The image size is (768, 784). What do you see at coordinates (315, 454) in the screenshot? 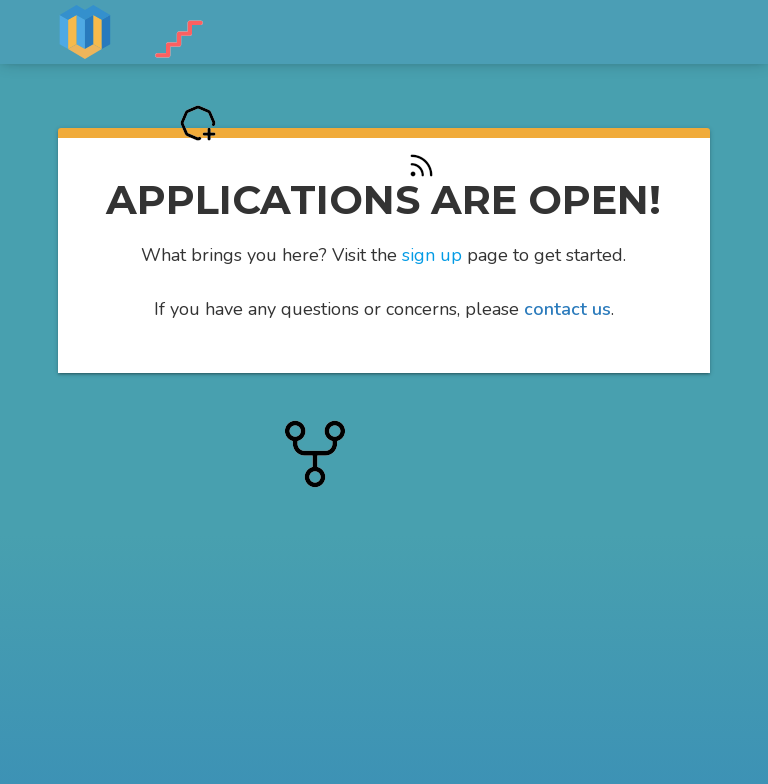
I see `fork this repository` at bounding box center [315, 454].